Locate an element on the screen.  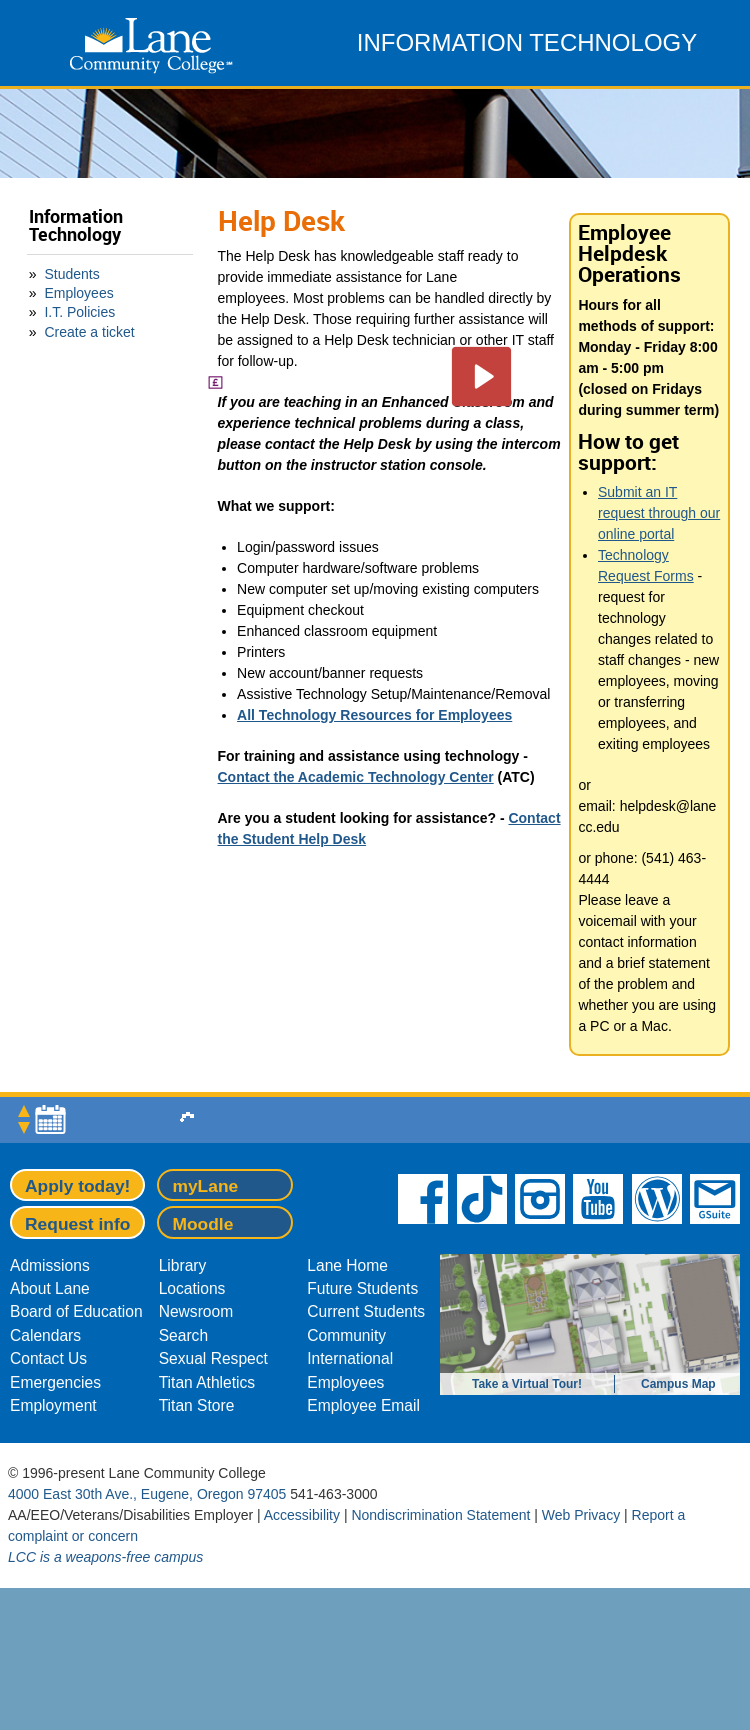
view balance in british pounds is located at coordinates (215, 382).